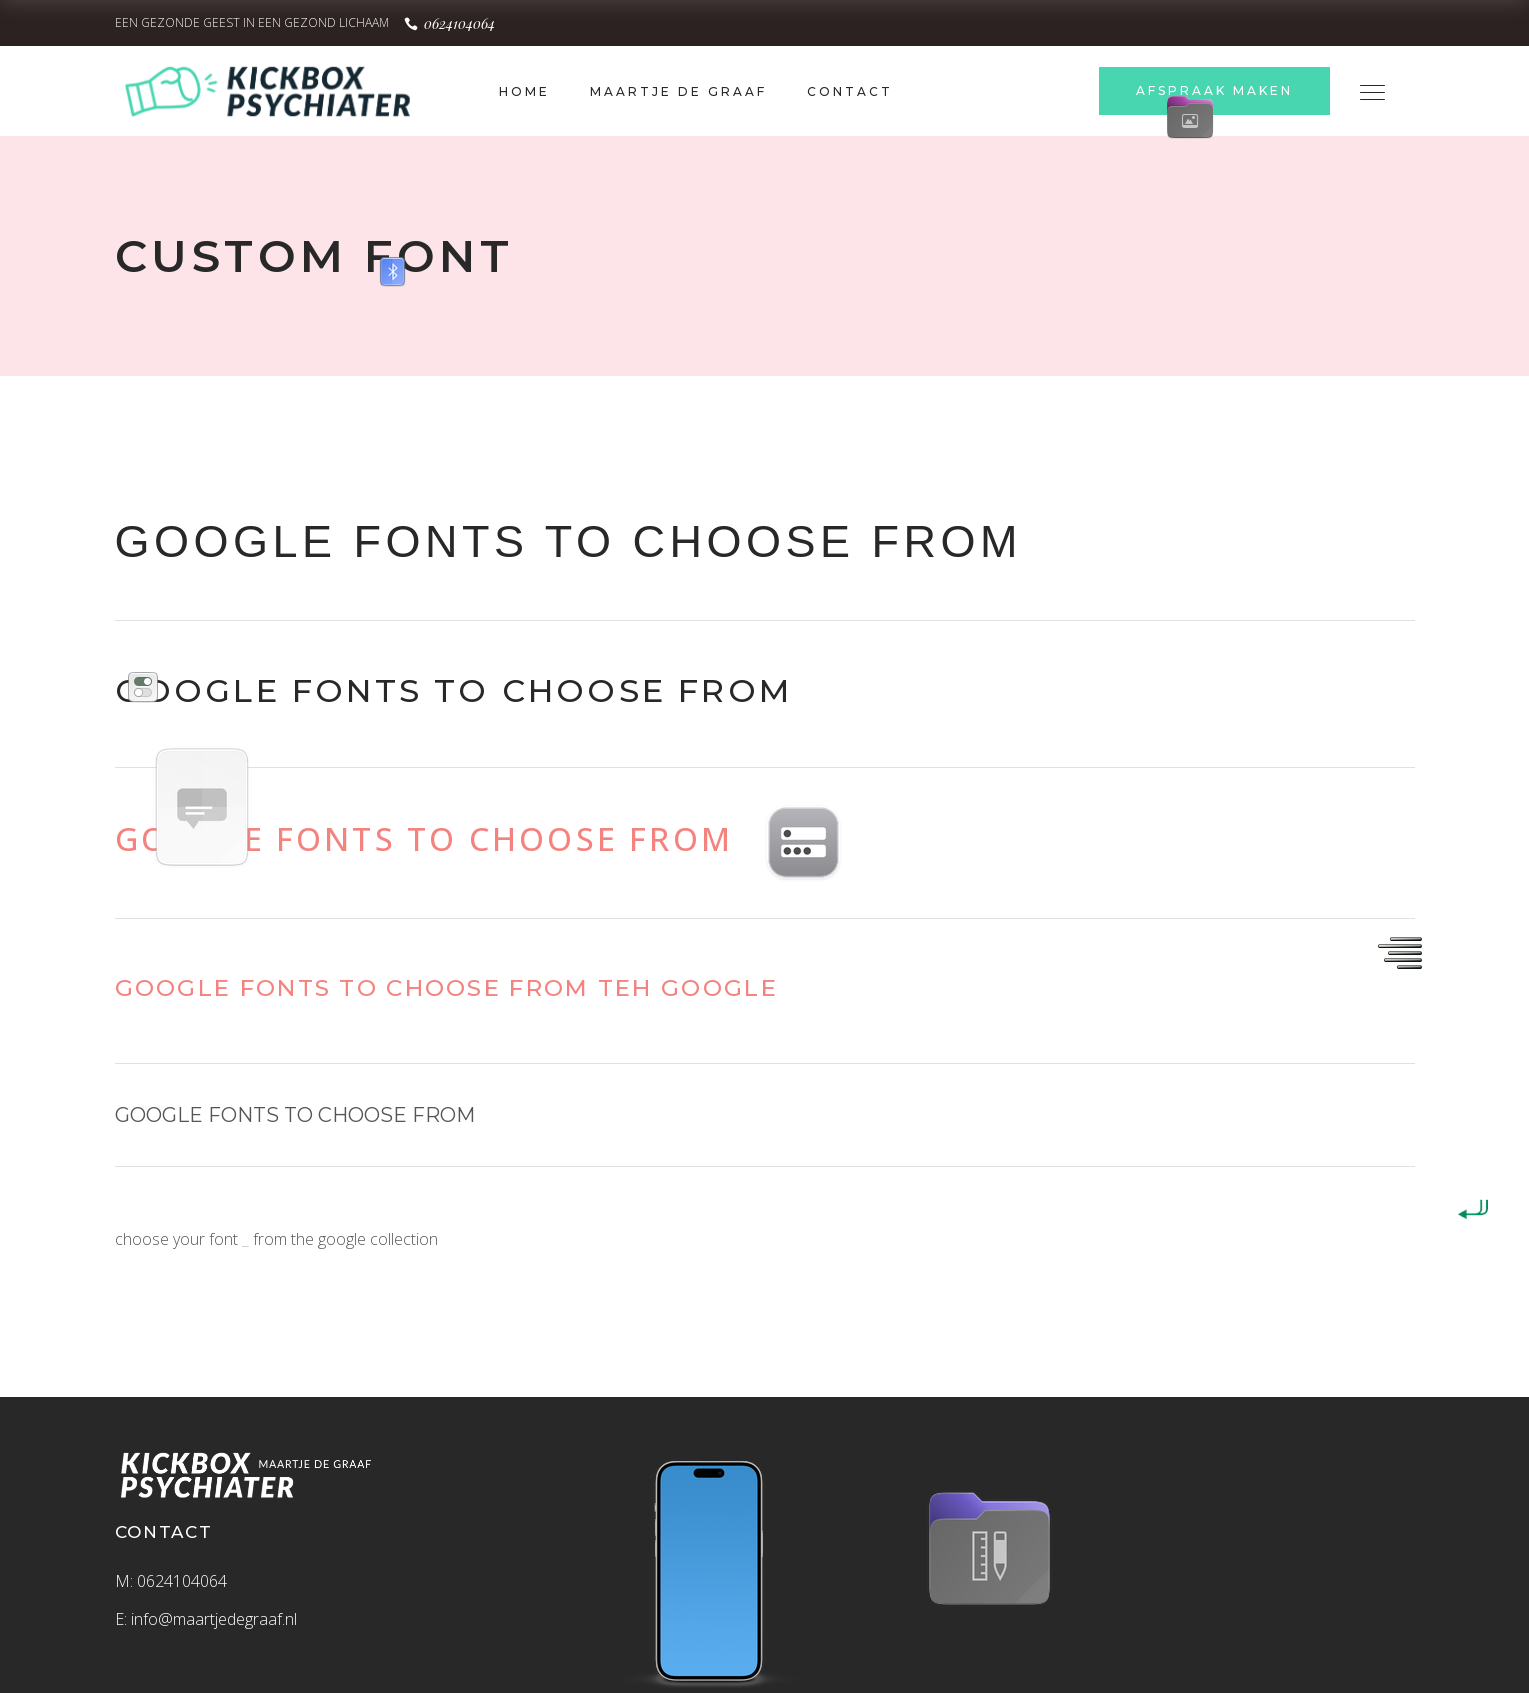 This screenshot has width=1529, height=1693. Describe the element at coordinates (202, 807) in the screenshot. I see `a microdvd subtitle file` at that location.